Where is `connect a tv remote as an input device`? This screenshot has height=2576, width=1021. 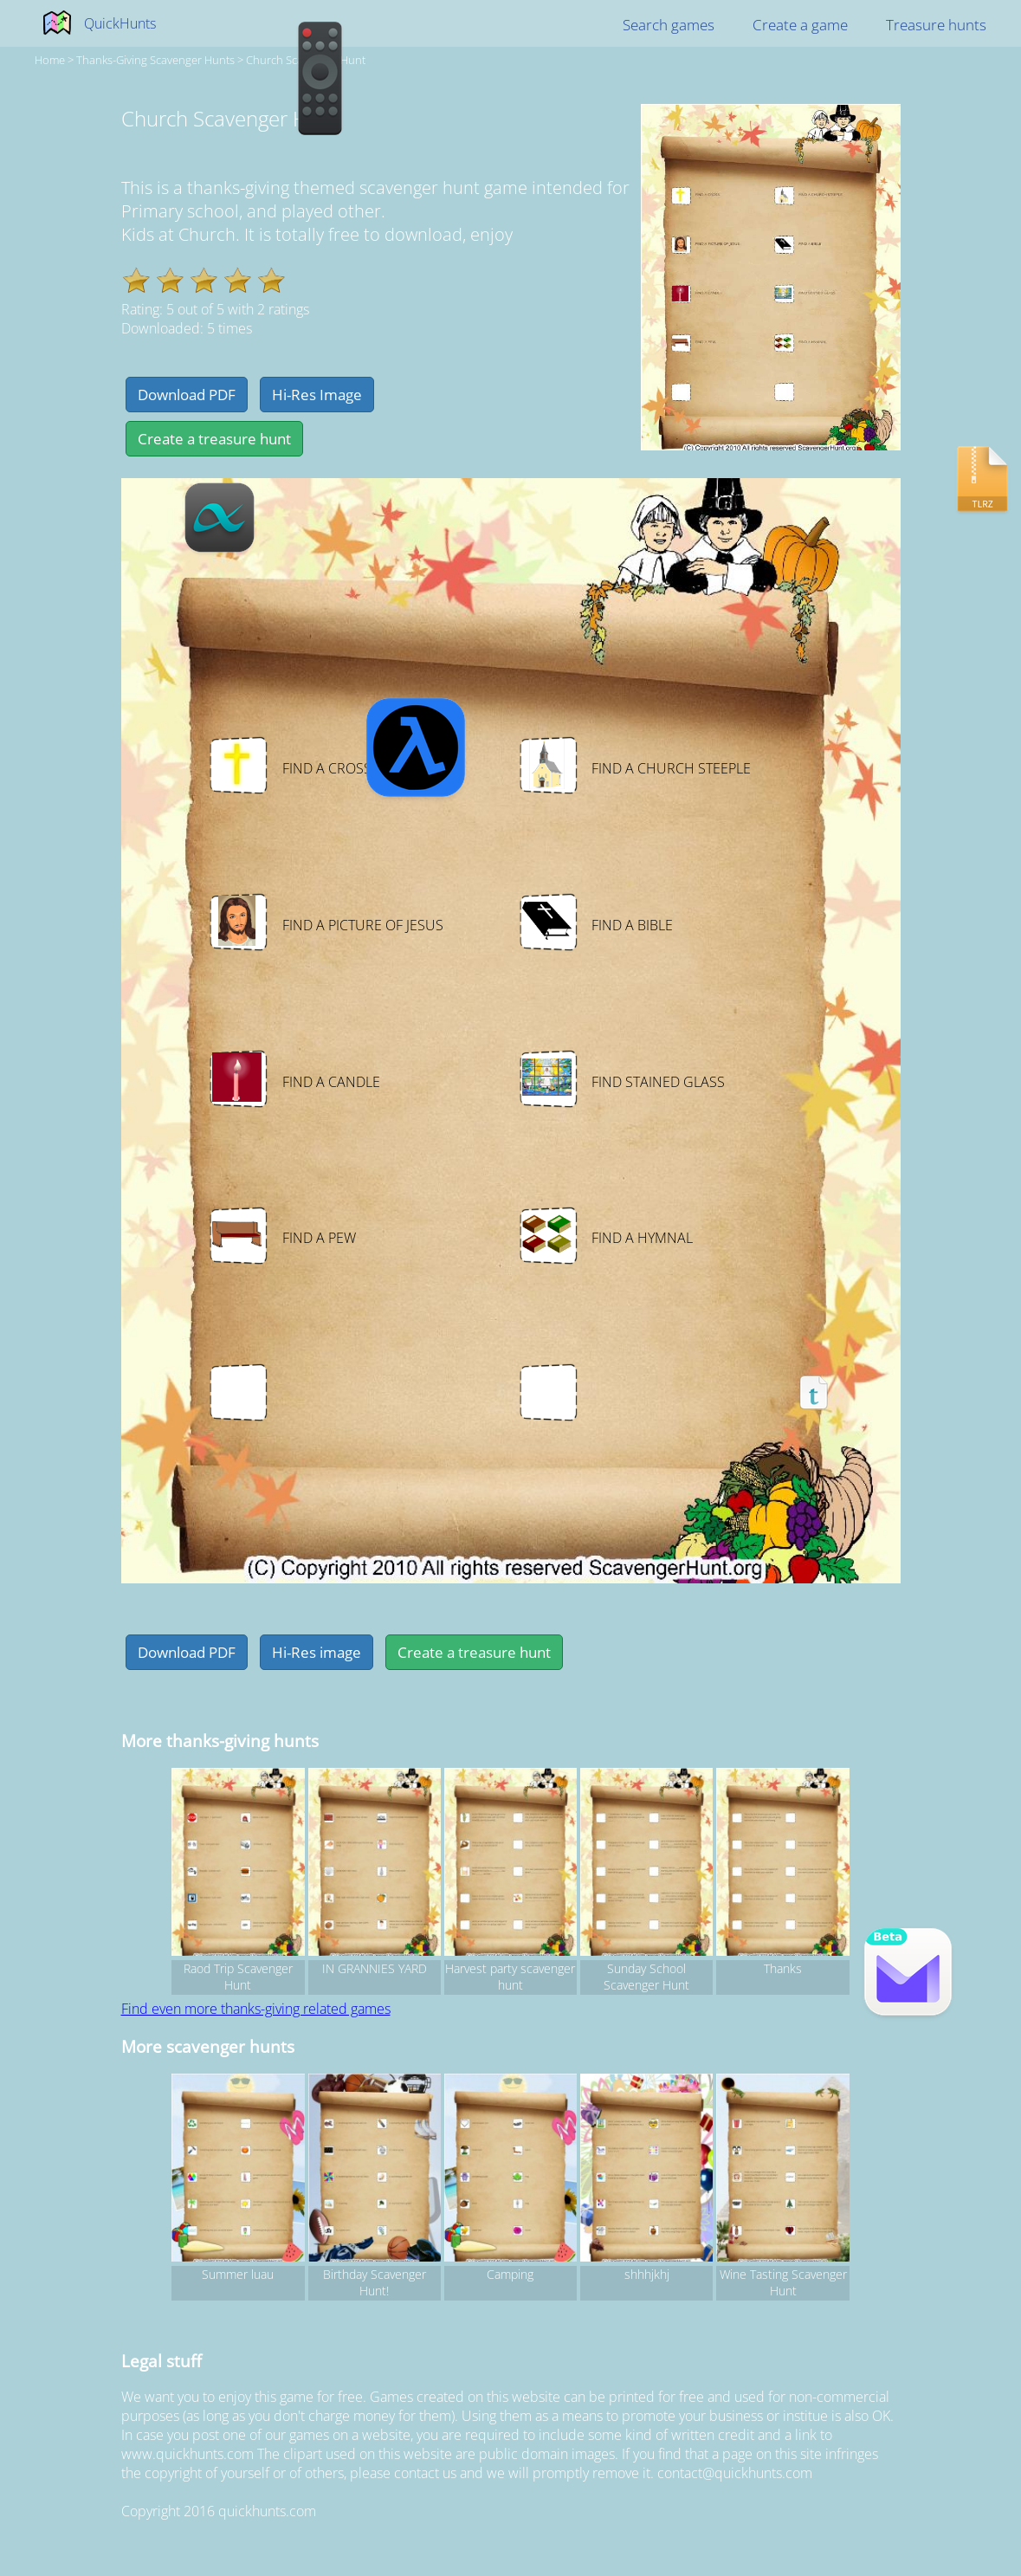
connect a tv remote as an input device is located at coordinates (320, 78).